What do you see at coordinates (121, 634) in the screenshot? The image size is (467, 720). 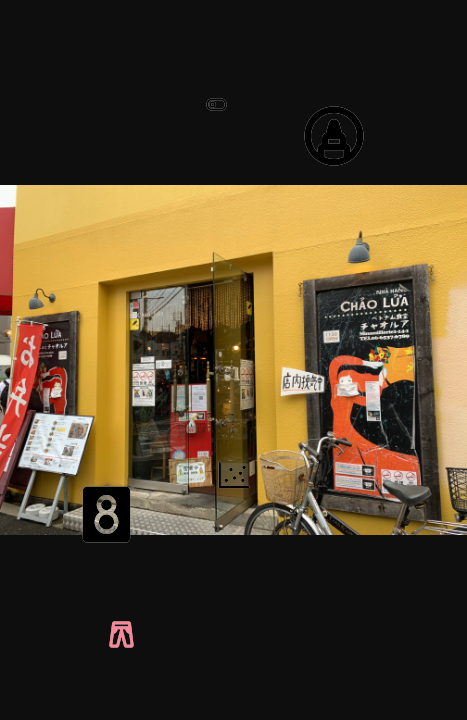 I see `browse pants or bottoms category` at bounding box center [121, 634].